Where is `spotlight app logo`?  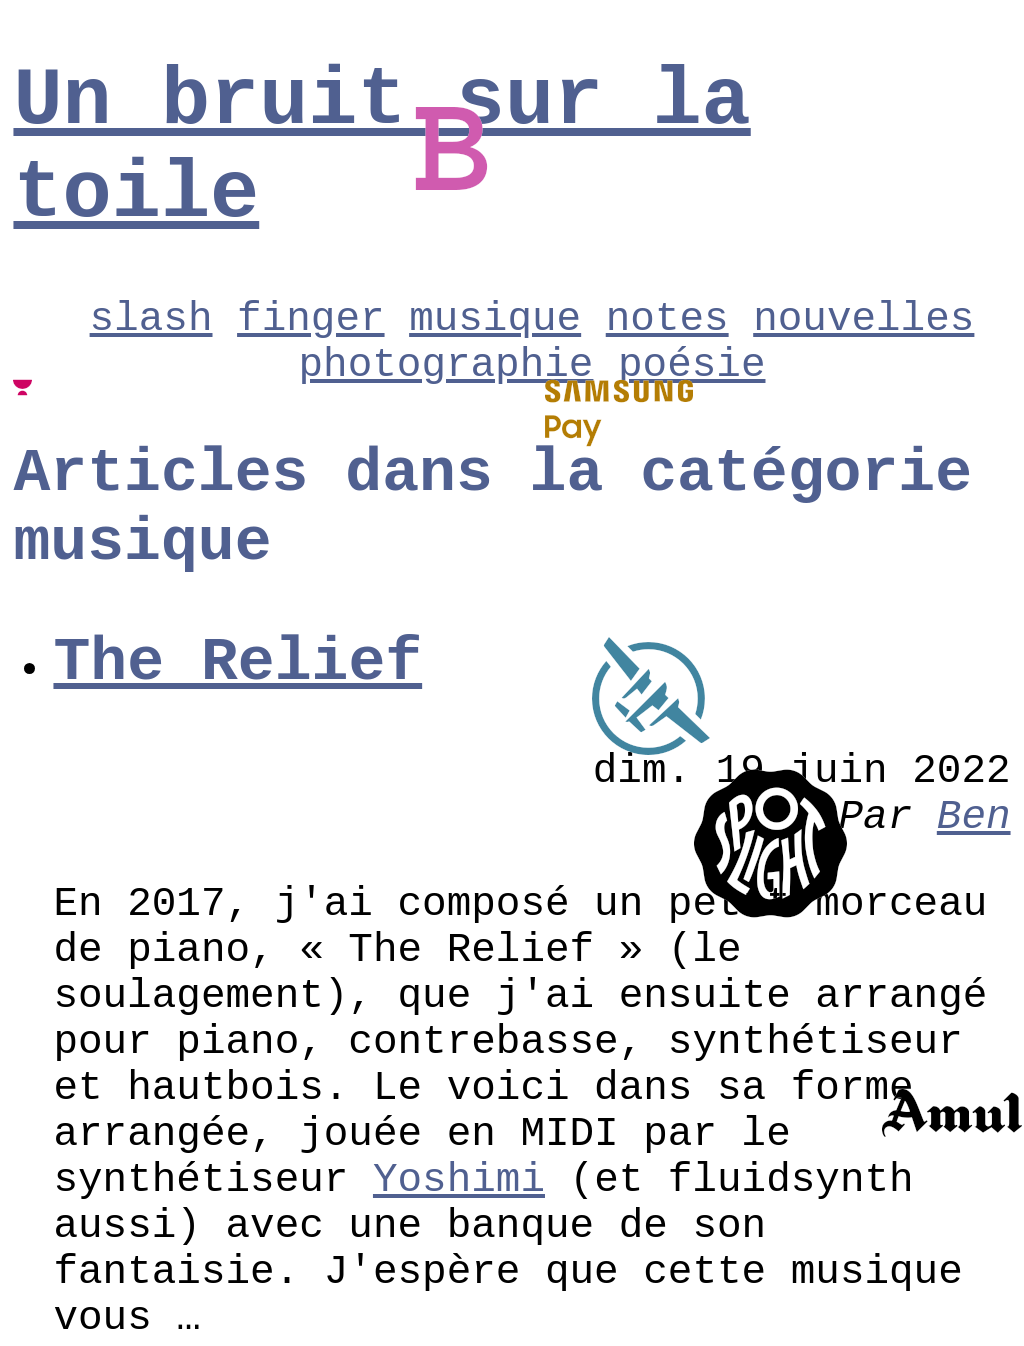 spotlight app logo is located at coordinates (770, 843).